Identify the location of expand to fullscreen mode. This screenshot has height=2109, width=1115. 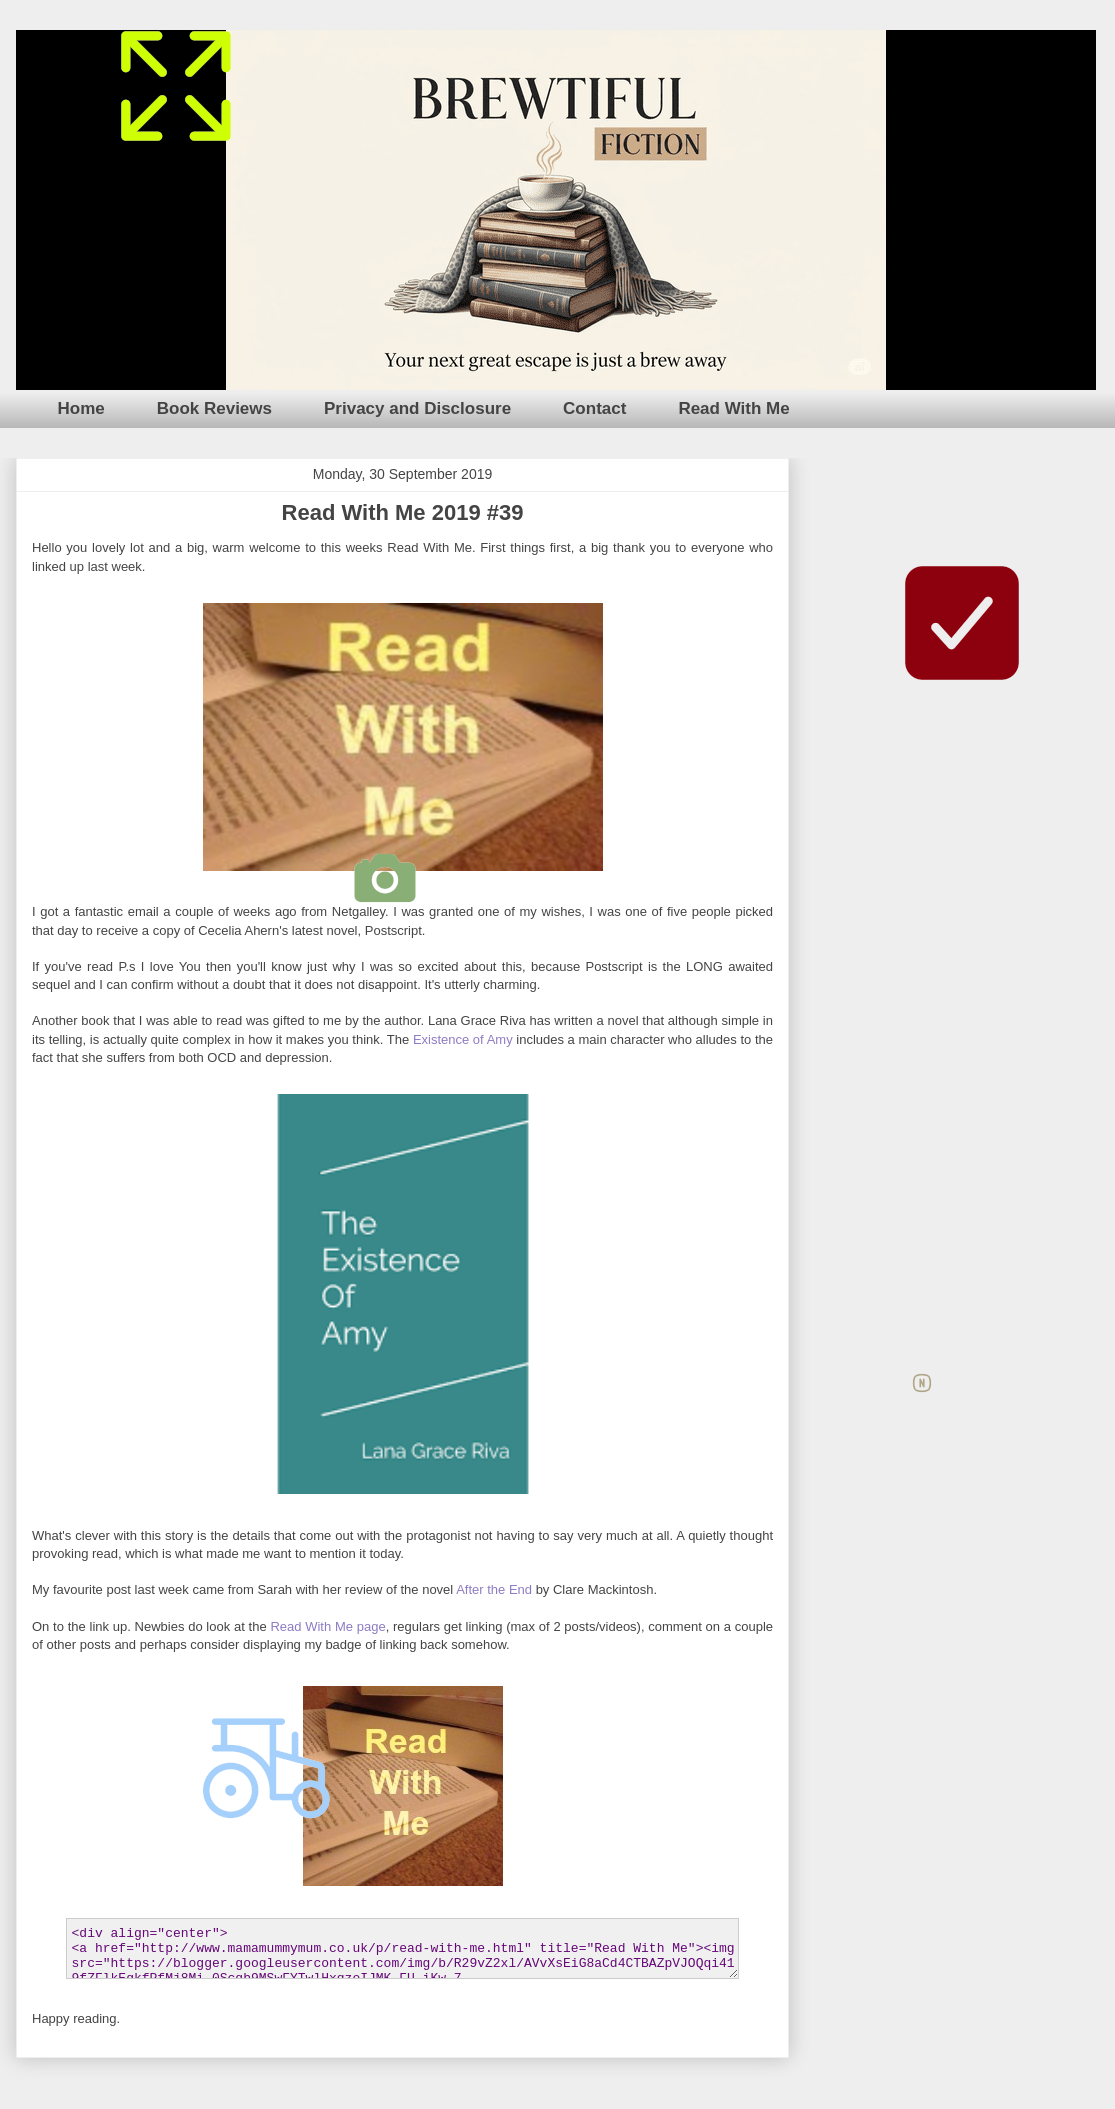
(176, 86).